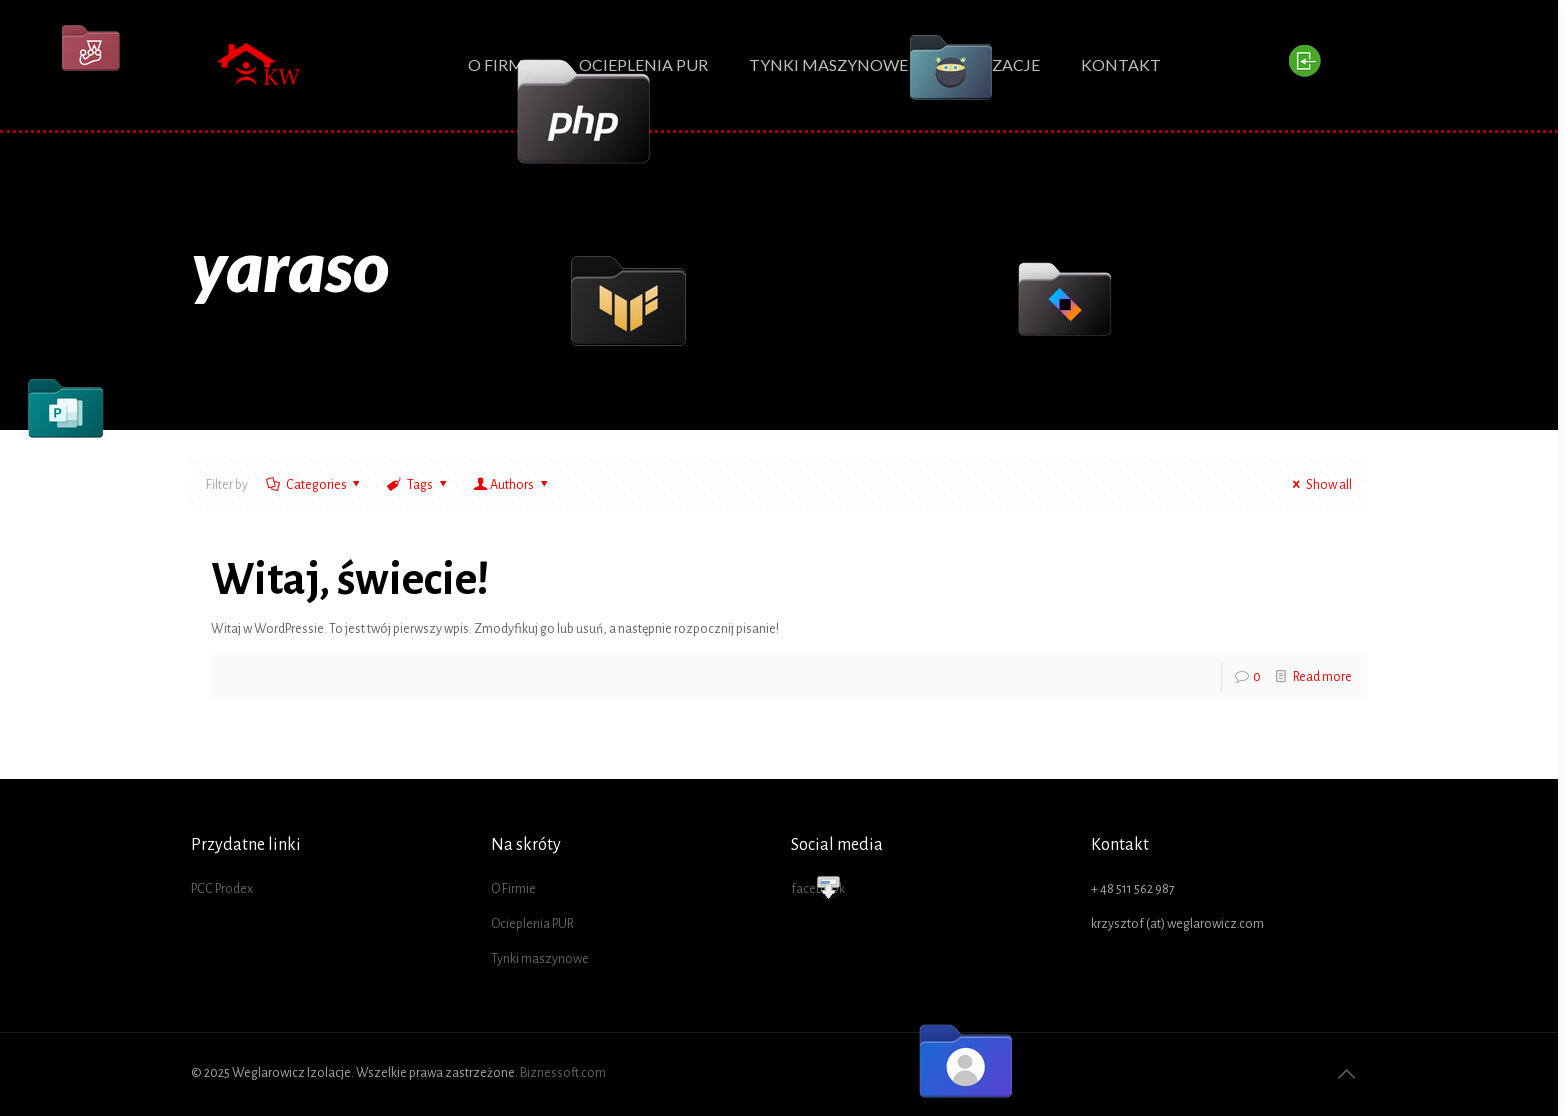  What do you see at coordinates (65, 410) in the screenshot?
I see `open folder containing microsoft publisher files` at bounding box center [65, 410].